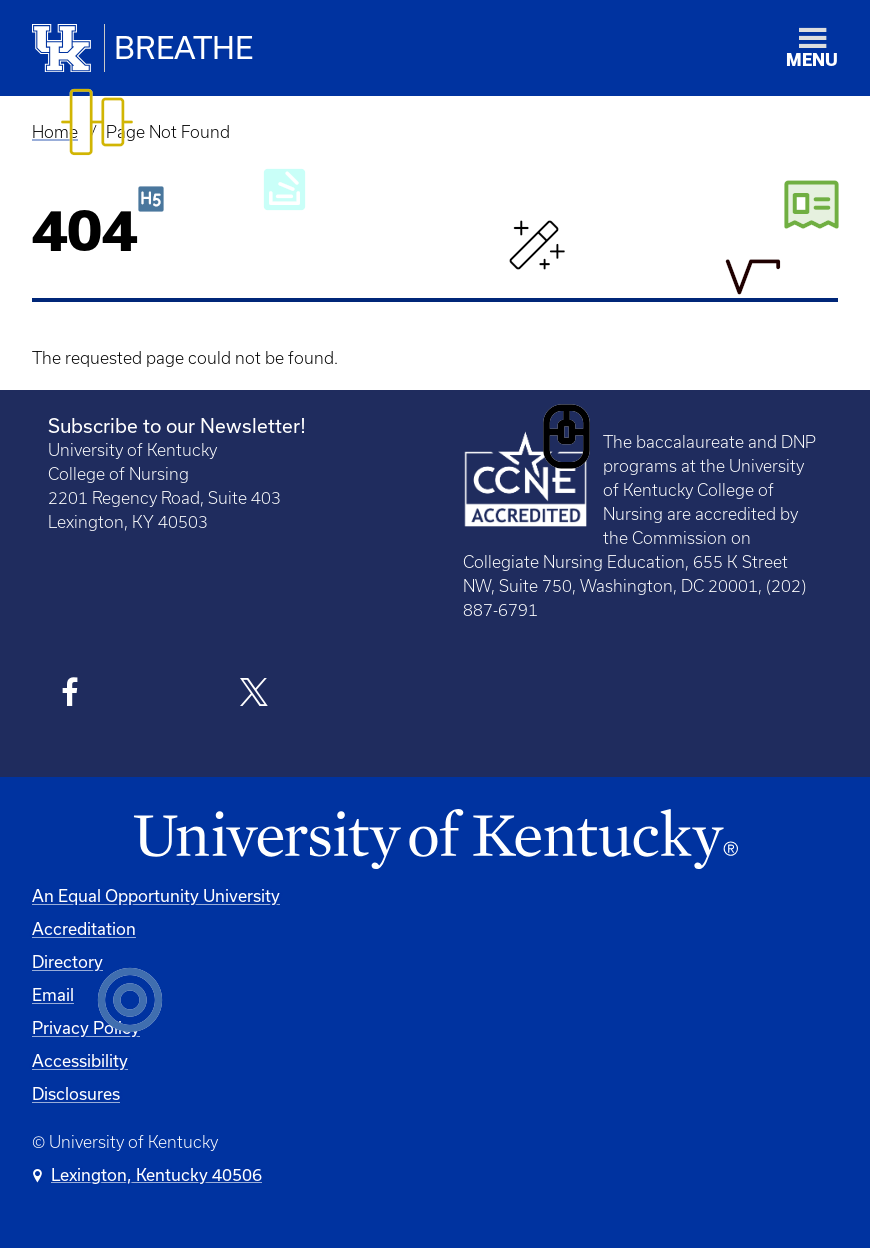 This screenshot has width=870, height=1248. Describe the element at coordinates (130, 1000) in the screenshot. I see `select a single option from a list` at that location.